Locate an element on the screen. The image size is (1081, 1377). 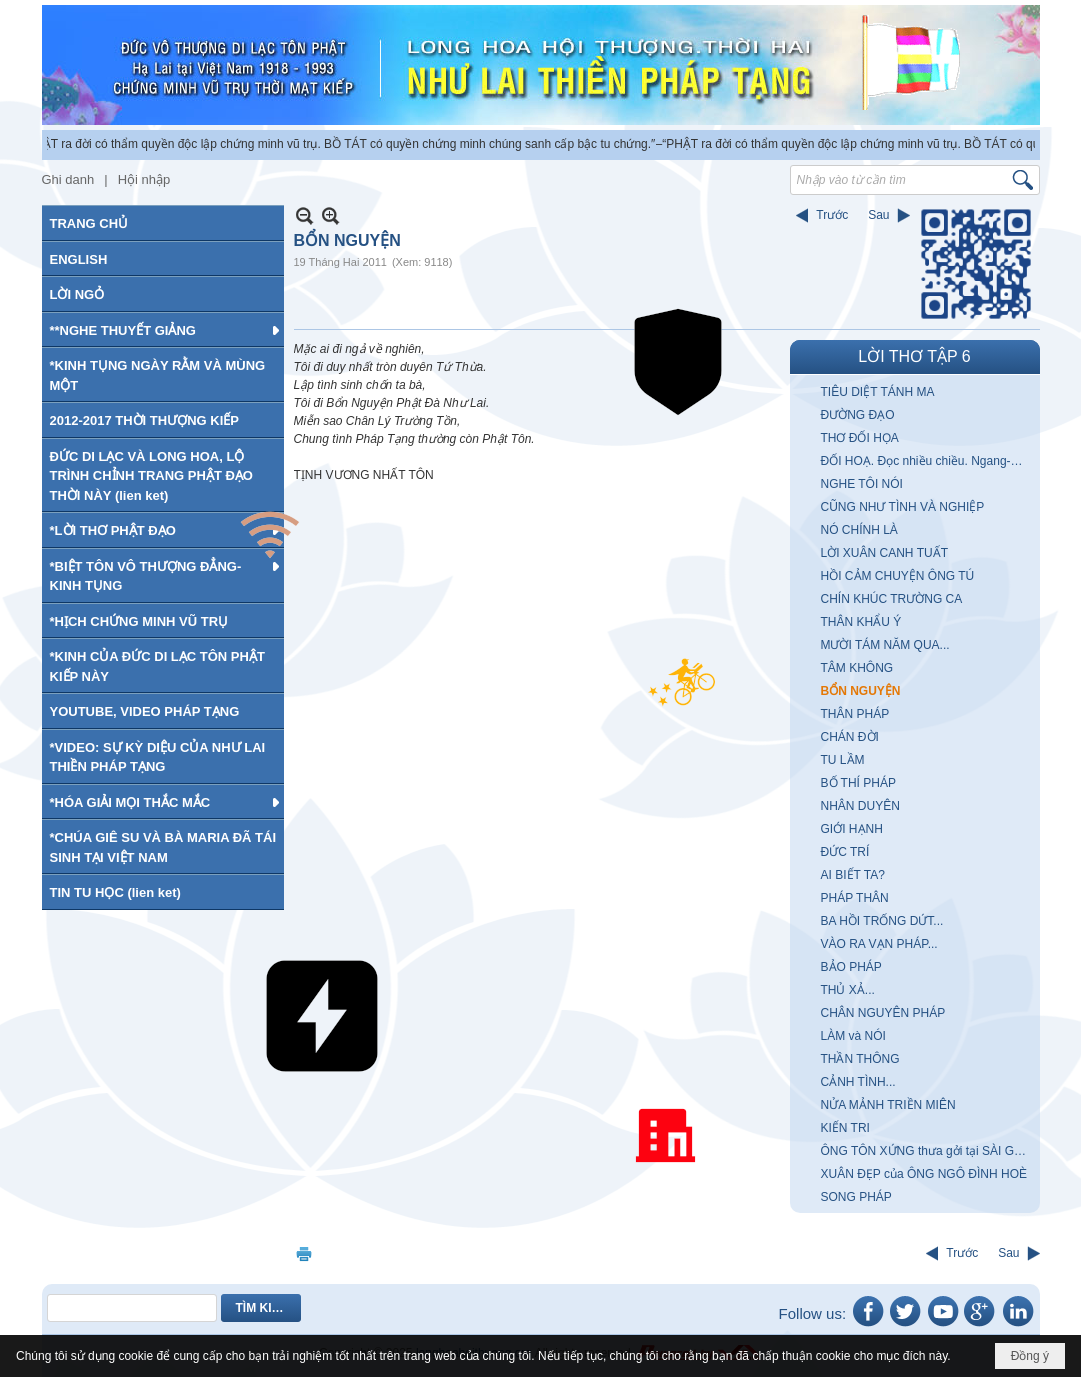
indicates secure or protected status is located at coordinates (678, 362).